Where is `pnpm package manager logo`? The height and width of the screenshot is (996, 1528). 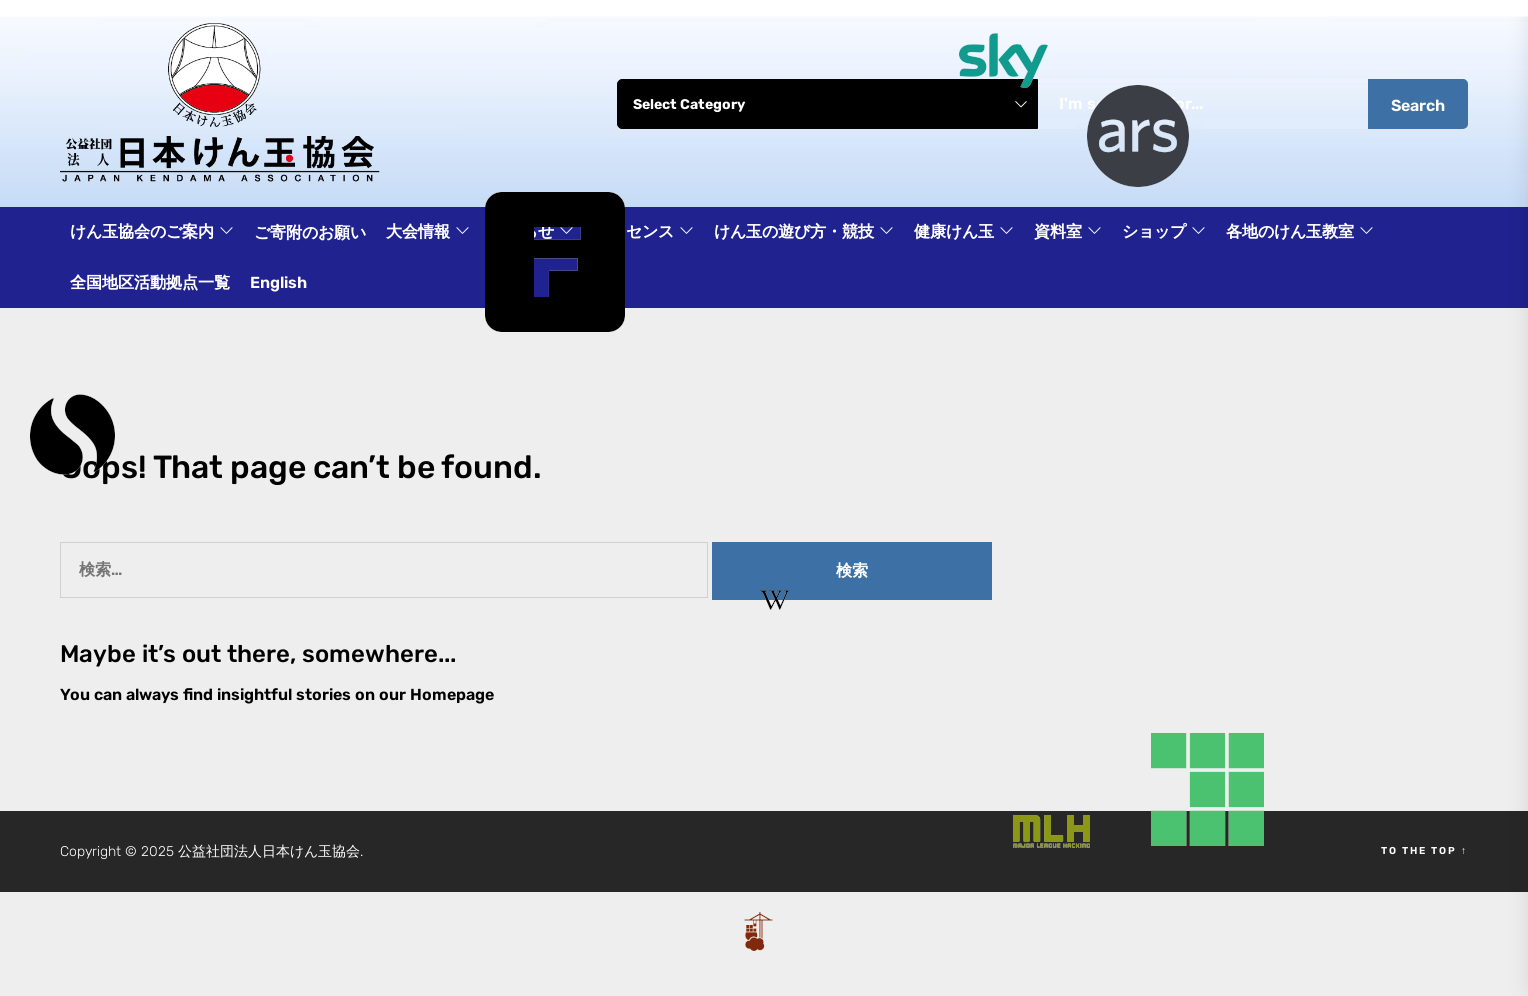
pnpm package manager logo is located at coordinates (1207, 789).